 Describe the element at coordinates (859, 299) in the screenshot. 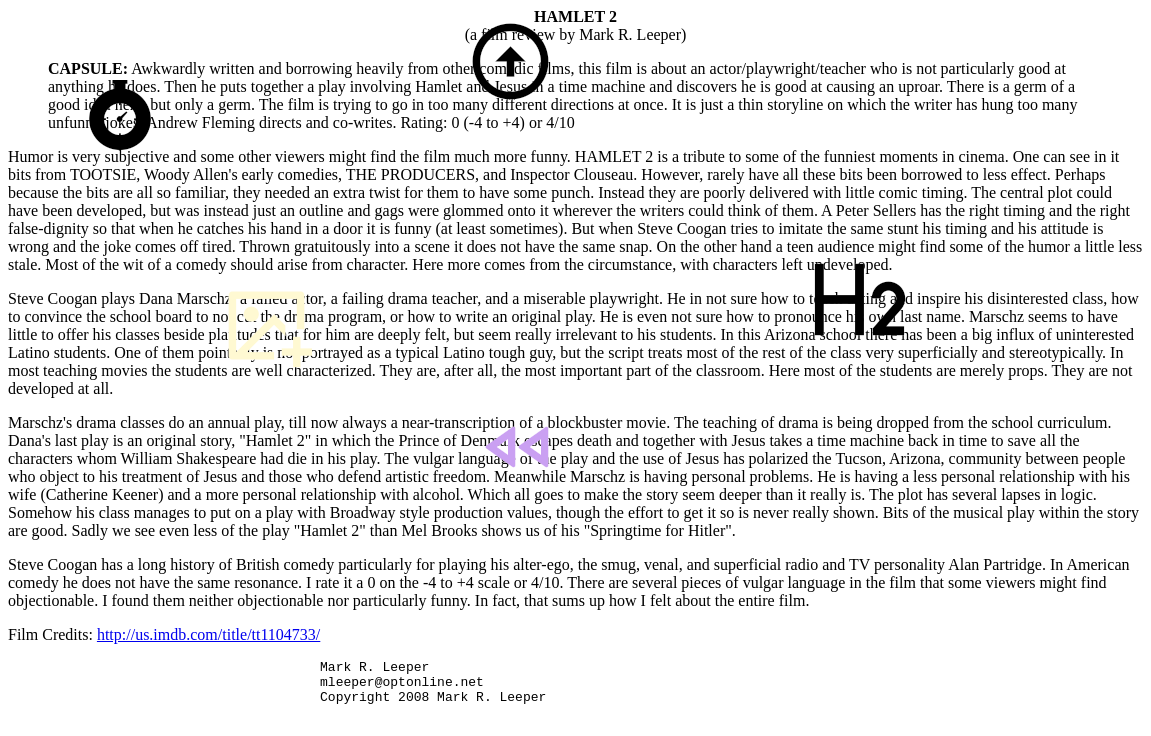

I see `format text as heading level 2` at that location.